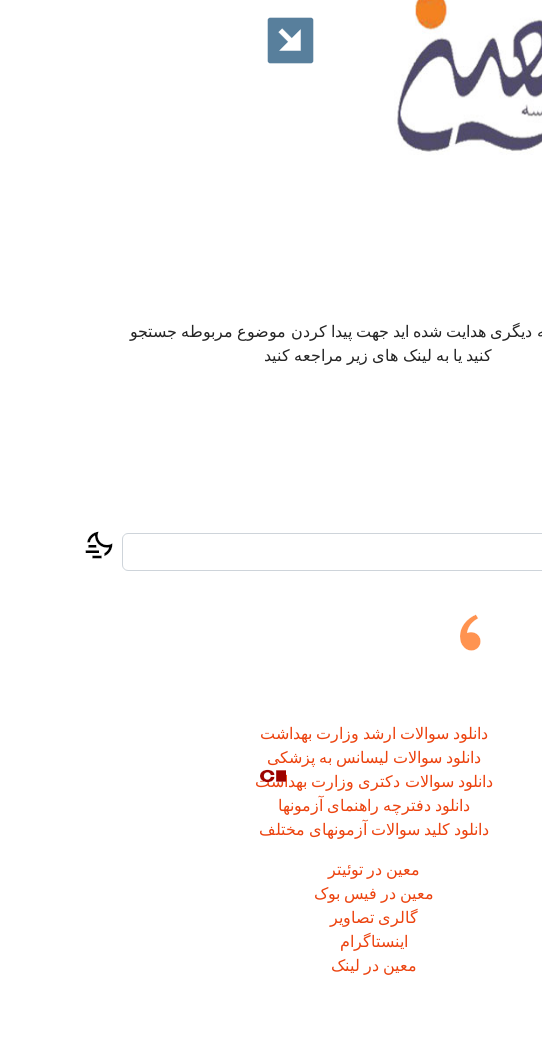 This screenshot has width=542, height=1052. What do you see at coordinates (290, 40) in the screenshot?
I see `navigate to the next item diagonally` at bounding box center [290, 40].